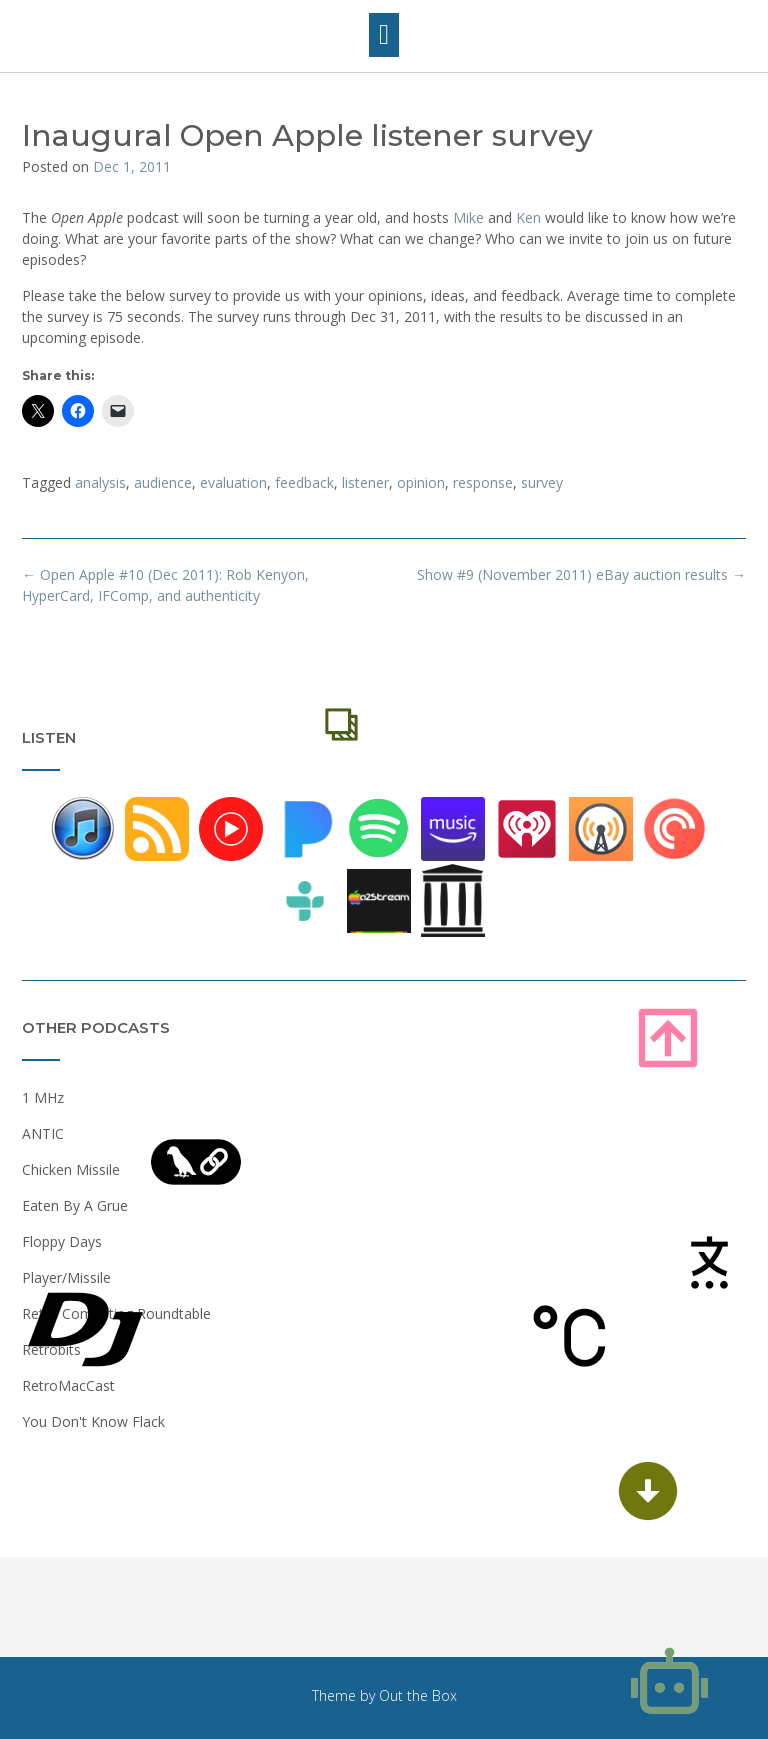 Image resolution: width=768 pixels, height=1739 pixels. What do you see at coordinates (709, 1262) in the screenshot?
I see `add emphasis marks to chinese text` at bounding box center [709, 1262].